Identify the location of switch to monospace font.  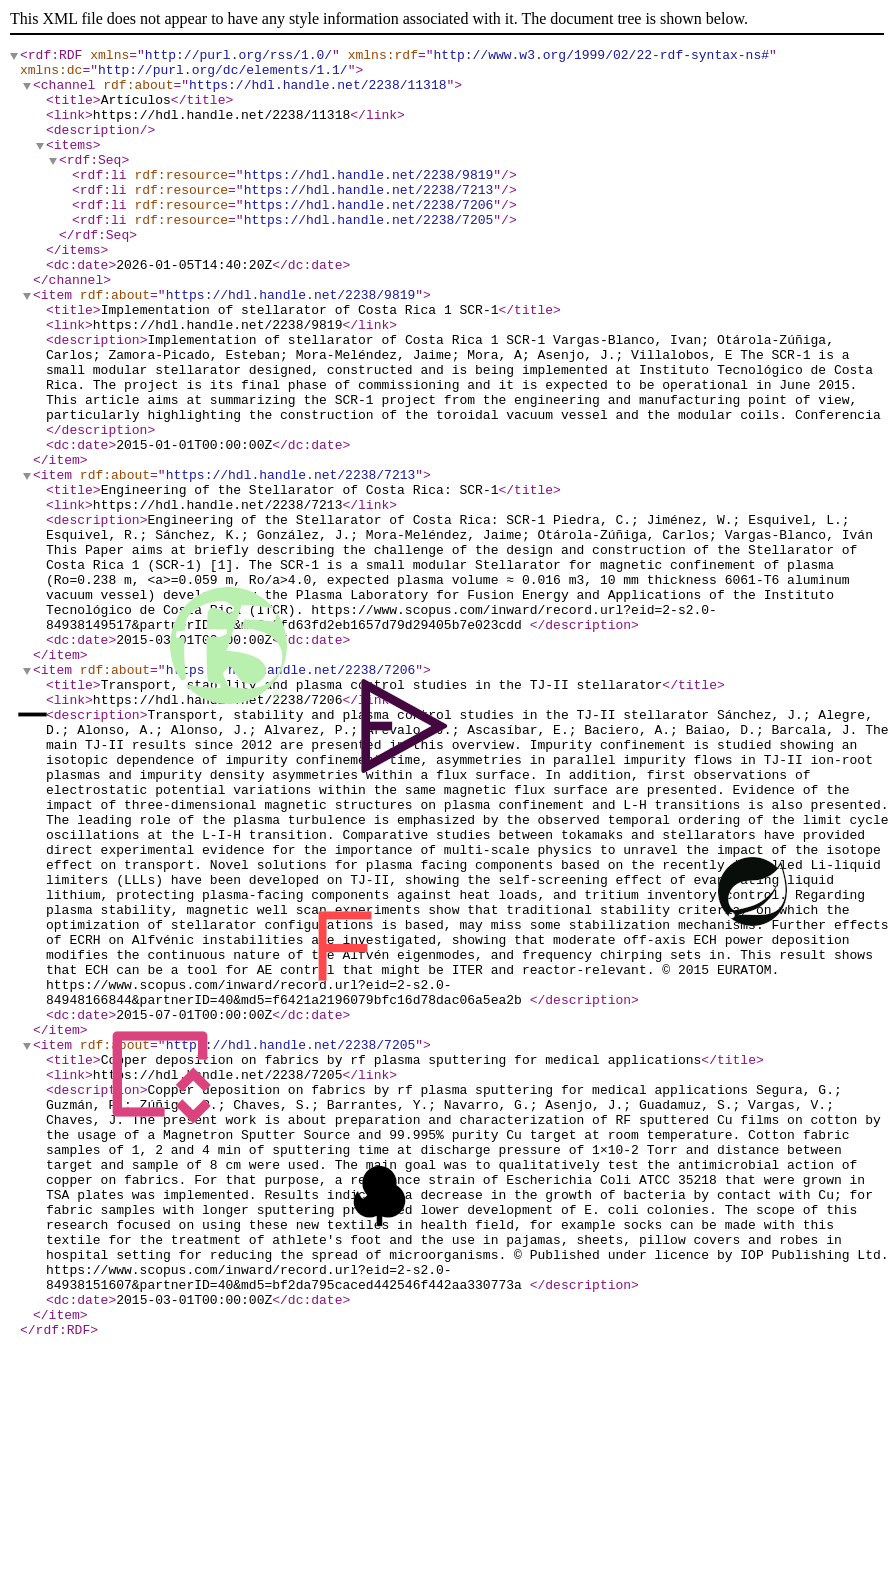
(343, 944).